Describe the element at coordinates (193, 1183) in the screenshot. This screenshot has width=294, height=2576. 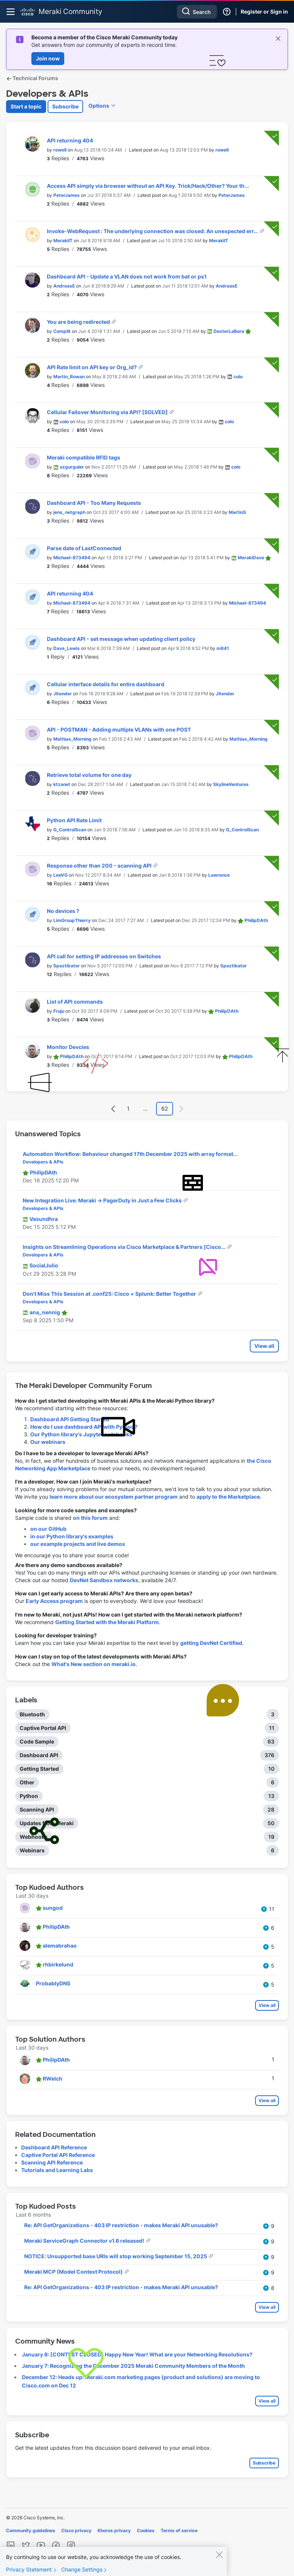
I see `view or manage wall layout` at that location.